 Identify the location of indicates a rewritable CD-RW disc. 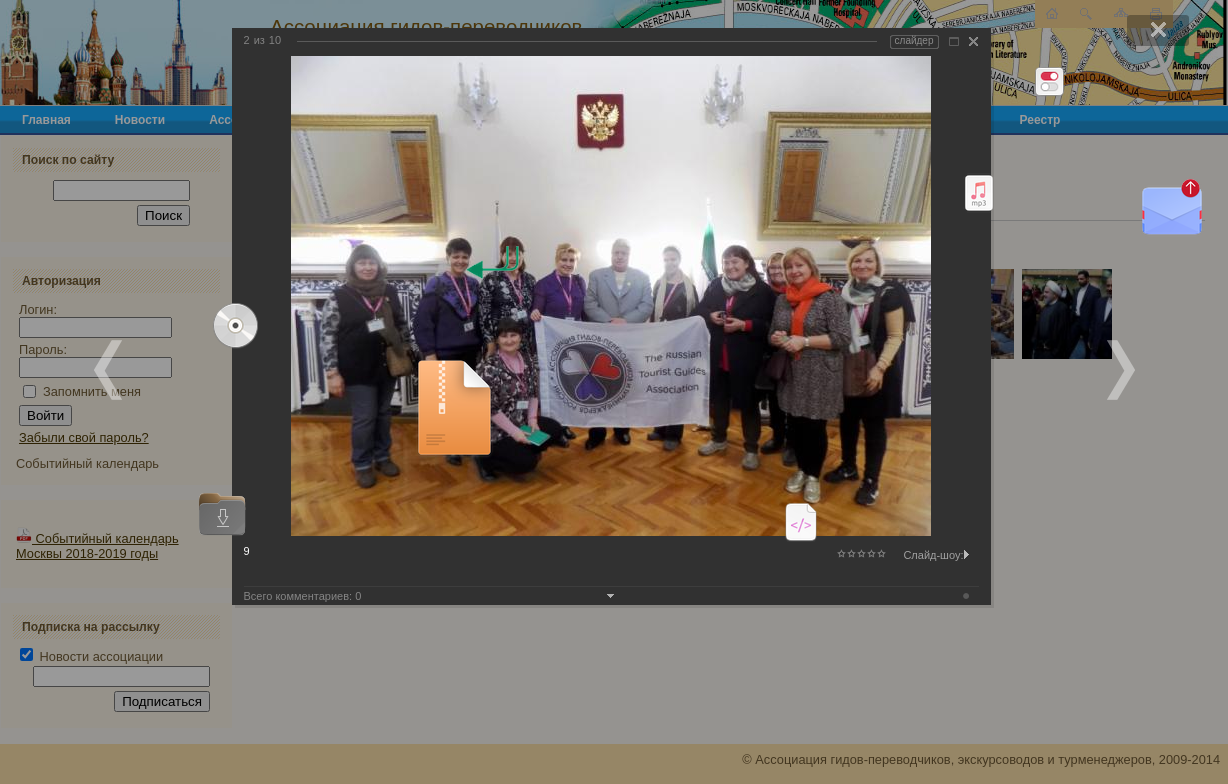
(235, 325).